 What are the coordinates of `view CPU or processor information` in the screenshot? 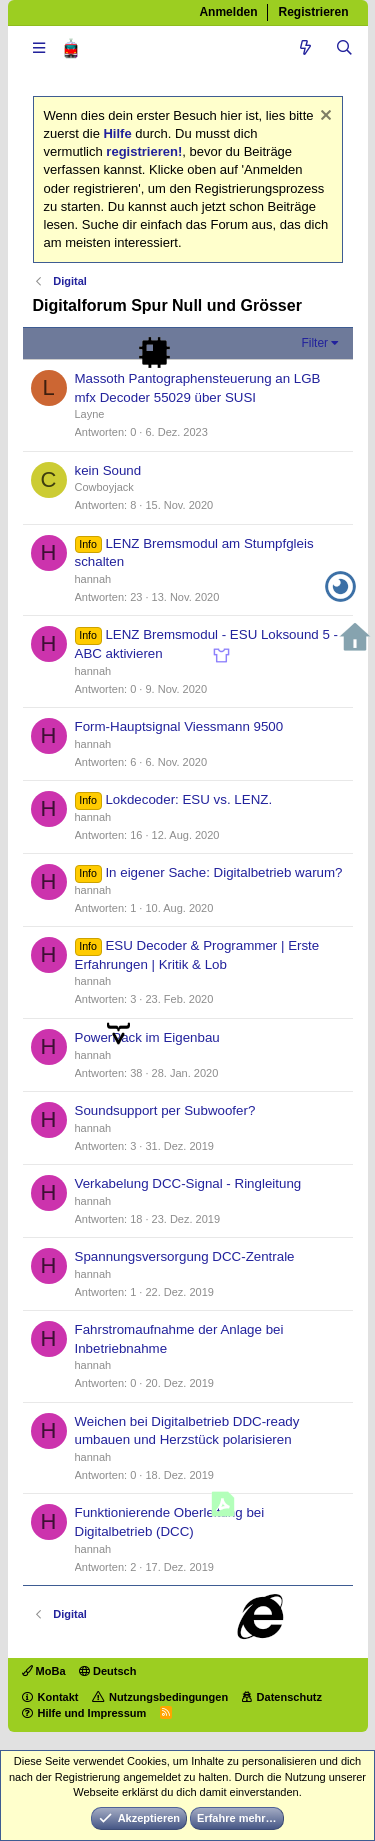 It's located at (154, 352).